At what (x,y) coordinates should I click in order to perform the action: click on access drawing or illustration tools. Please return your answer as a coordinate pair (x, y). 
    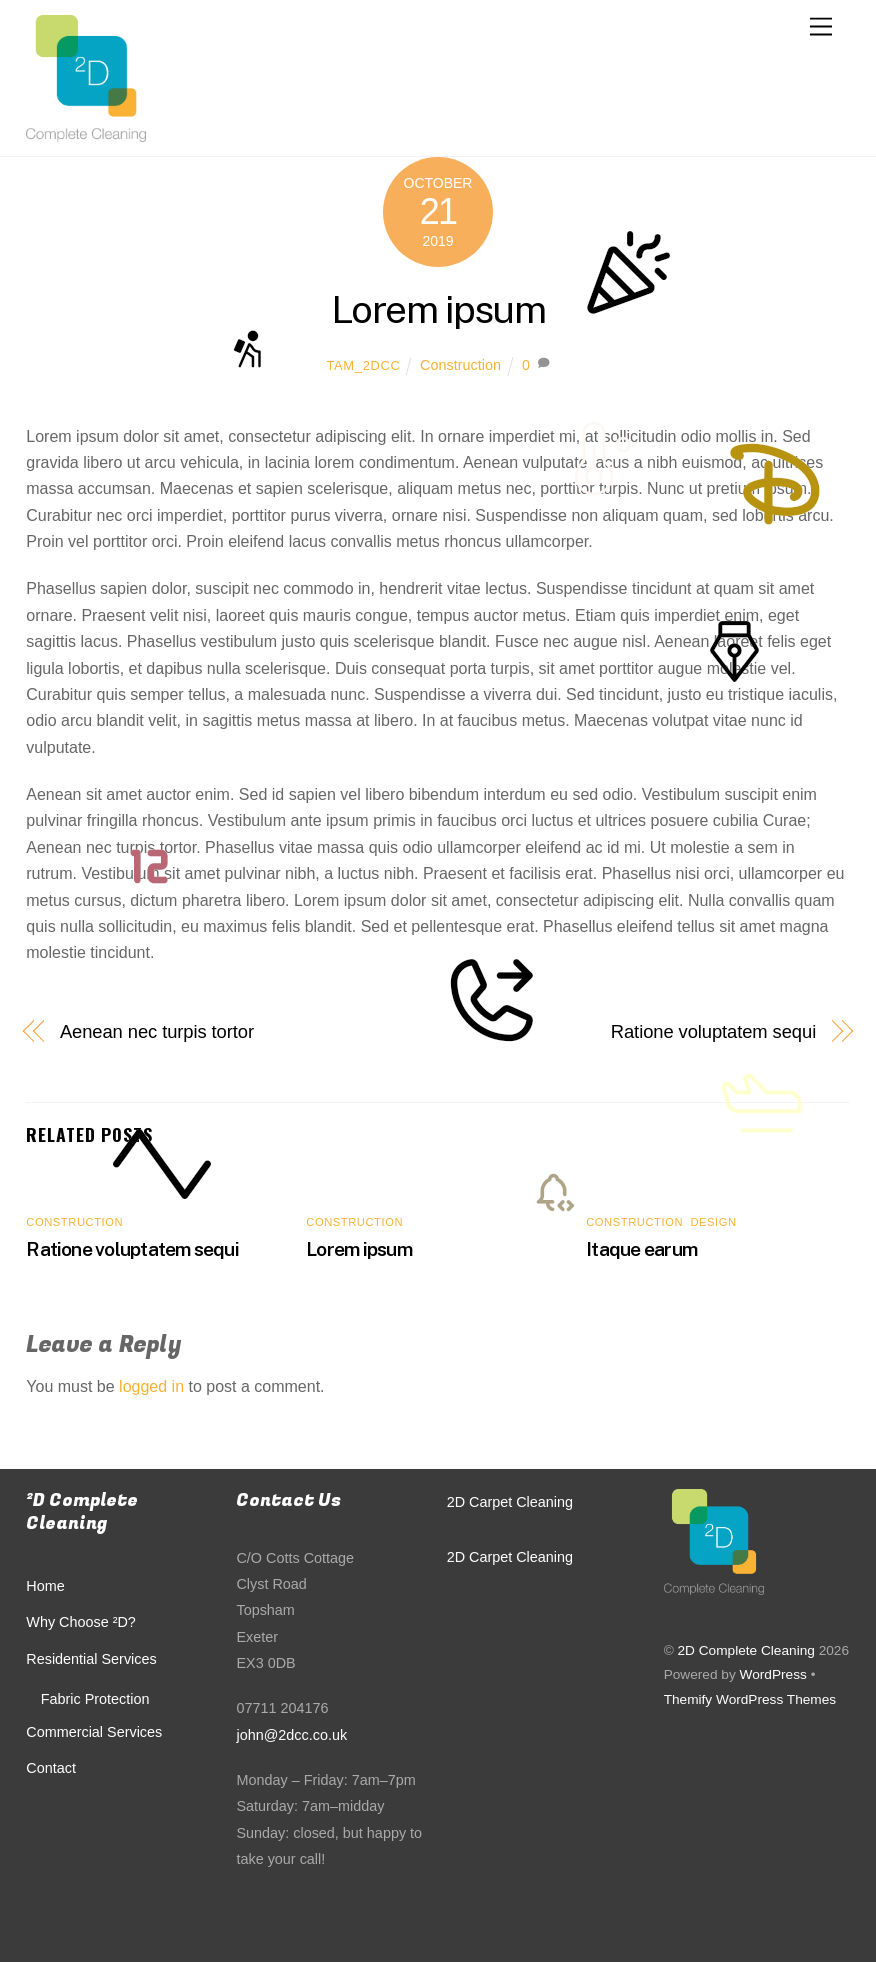
    Looking at the image, I should click on (734, 649).